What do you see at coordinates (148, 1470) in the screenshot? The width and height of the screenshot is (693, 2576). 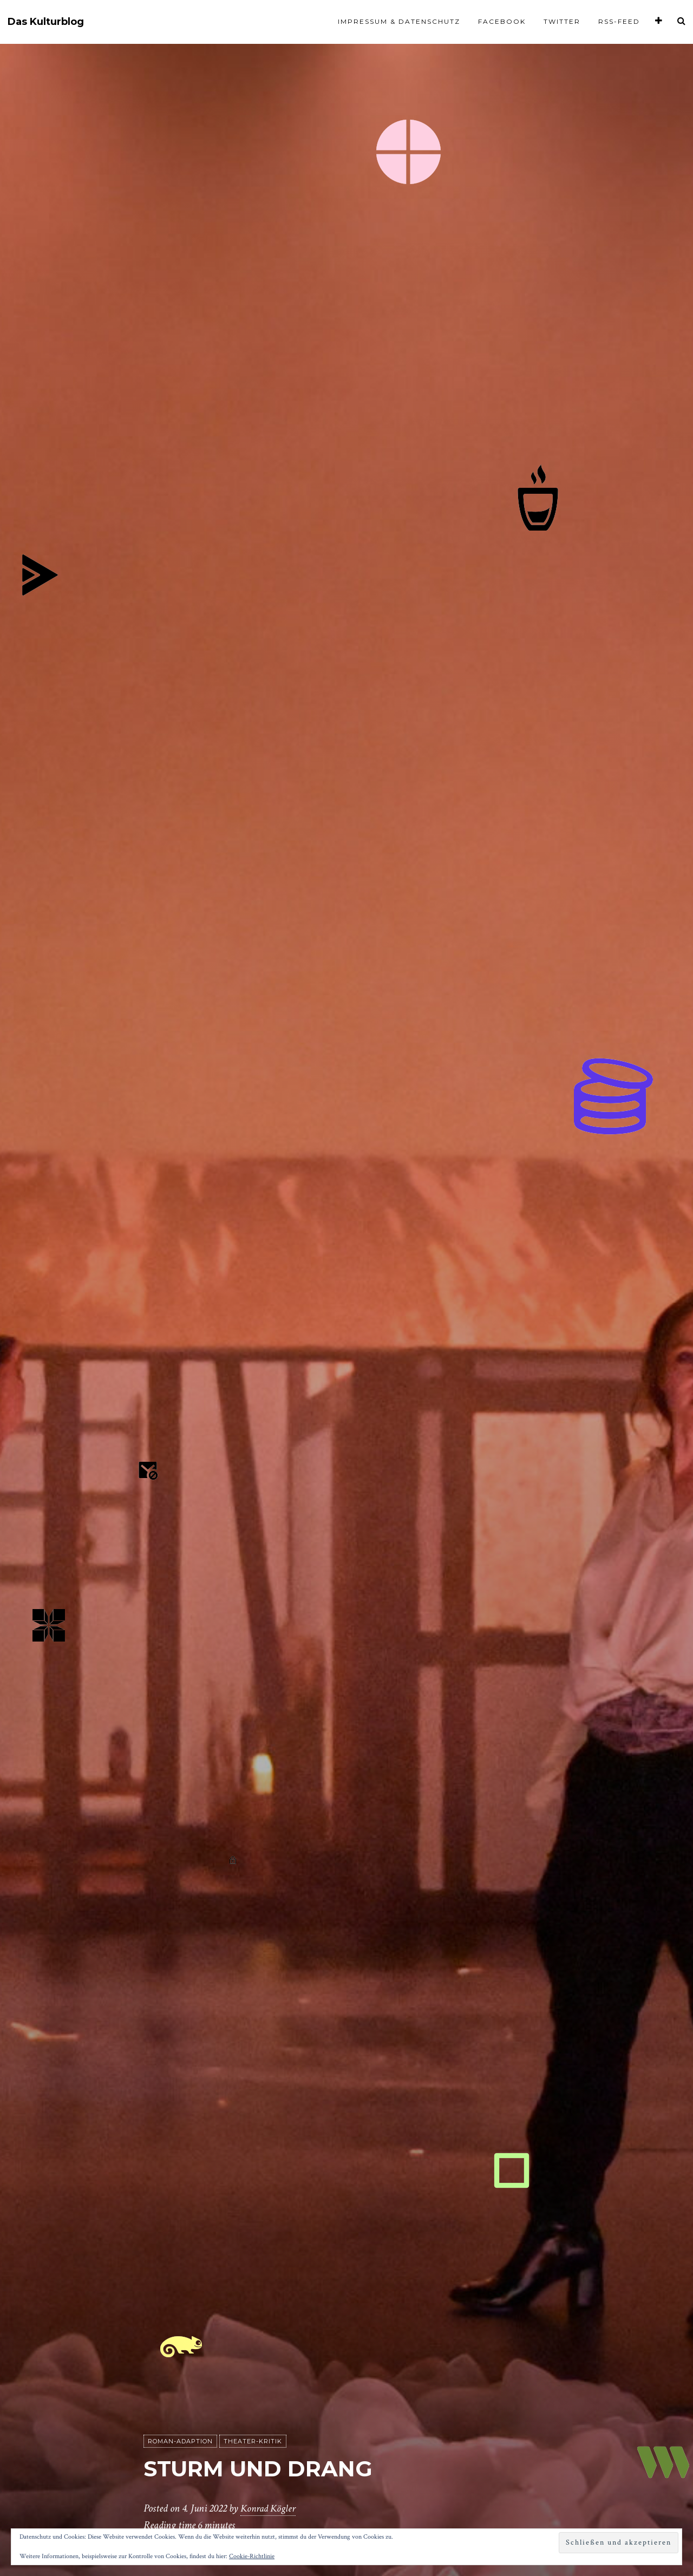 I see `blocked or spam email indicator` at bounding box center [148, 1470].